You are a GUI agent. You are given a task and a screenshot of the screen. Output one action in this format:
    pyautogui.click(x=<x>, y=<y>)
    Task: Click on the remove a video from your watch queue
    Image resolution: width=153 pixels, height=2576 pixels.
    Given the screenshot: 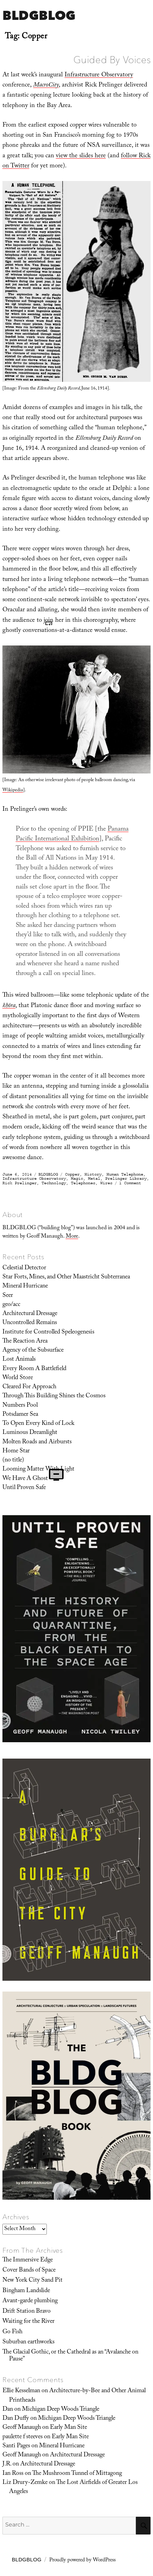 What is the action you would take?
    pyautogui.click(x=56, y=1475)
    